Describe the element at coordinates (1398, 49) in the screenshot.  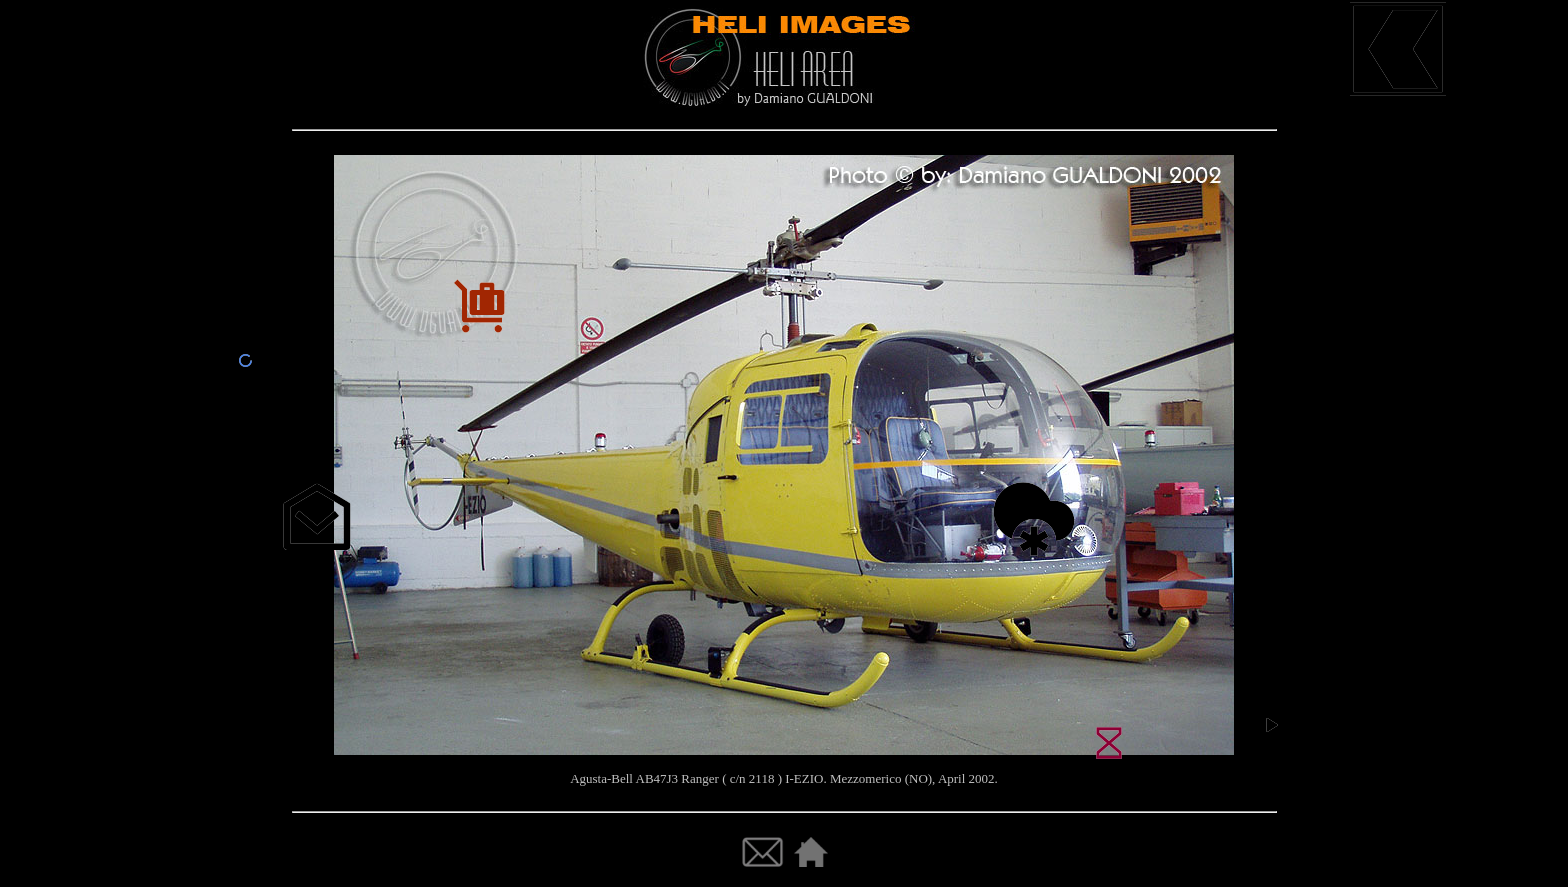
I see `thurgauer kantonalbank logo` at that location.